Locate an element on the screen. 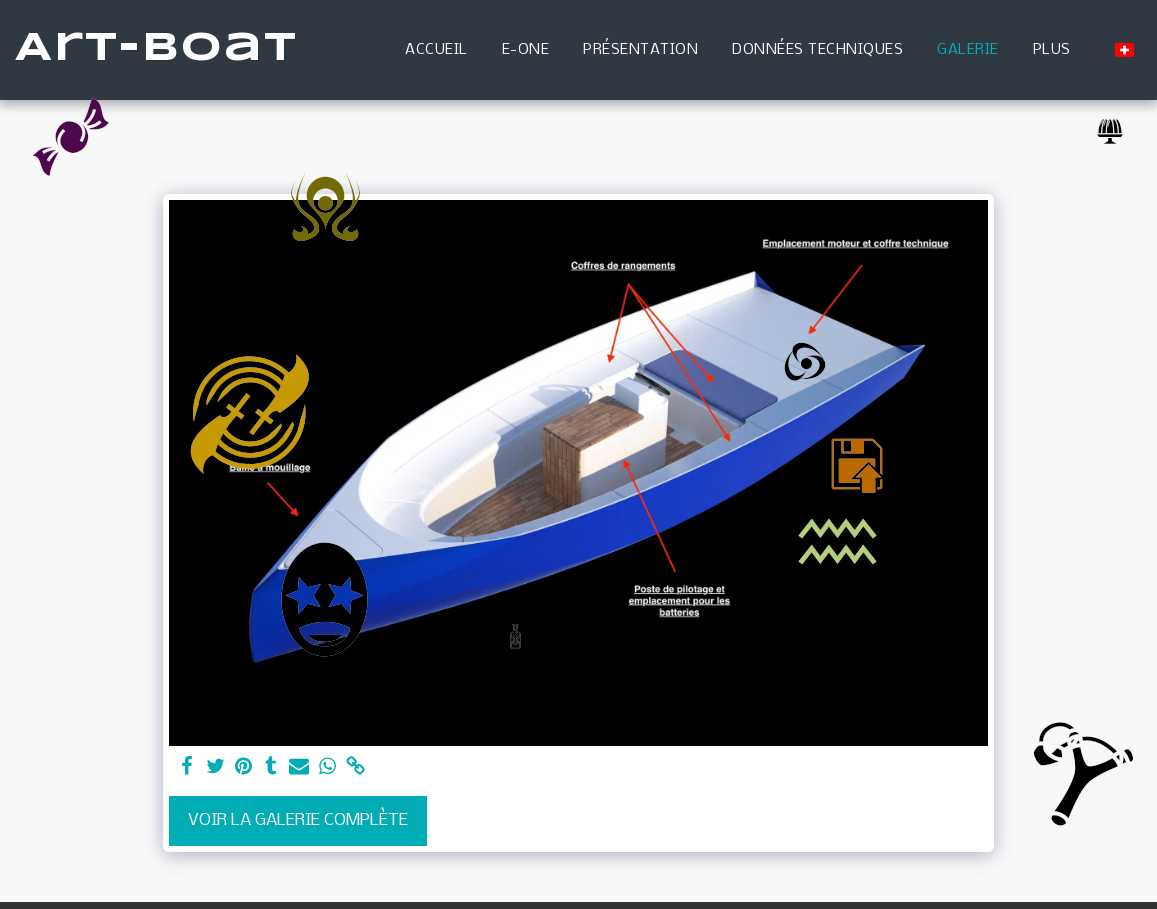 Image resolution: width=1157 pixels, height=909 pixels. launch or shoot an item is located at coordinates (1081, 774).